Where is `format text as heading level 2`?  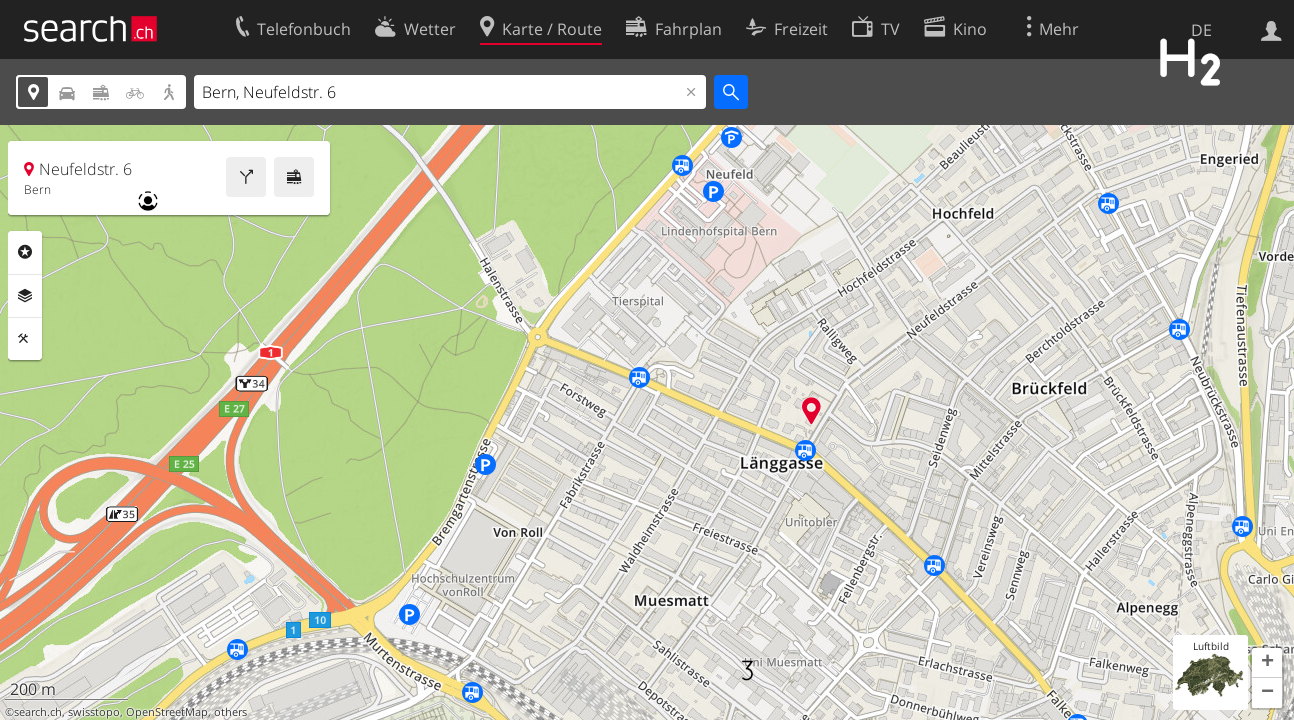
format text as heading level 2 is located at coordinates (1187, 61).